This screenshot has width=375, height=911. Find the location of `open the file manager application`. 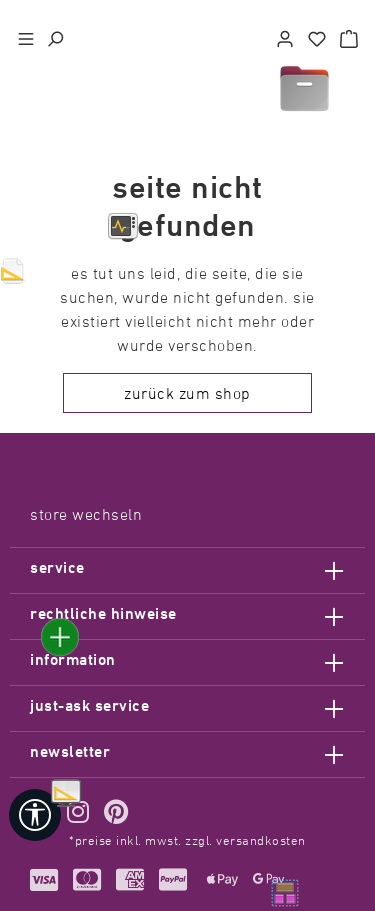

open the file manager application is located at coordinates (304, 88).